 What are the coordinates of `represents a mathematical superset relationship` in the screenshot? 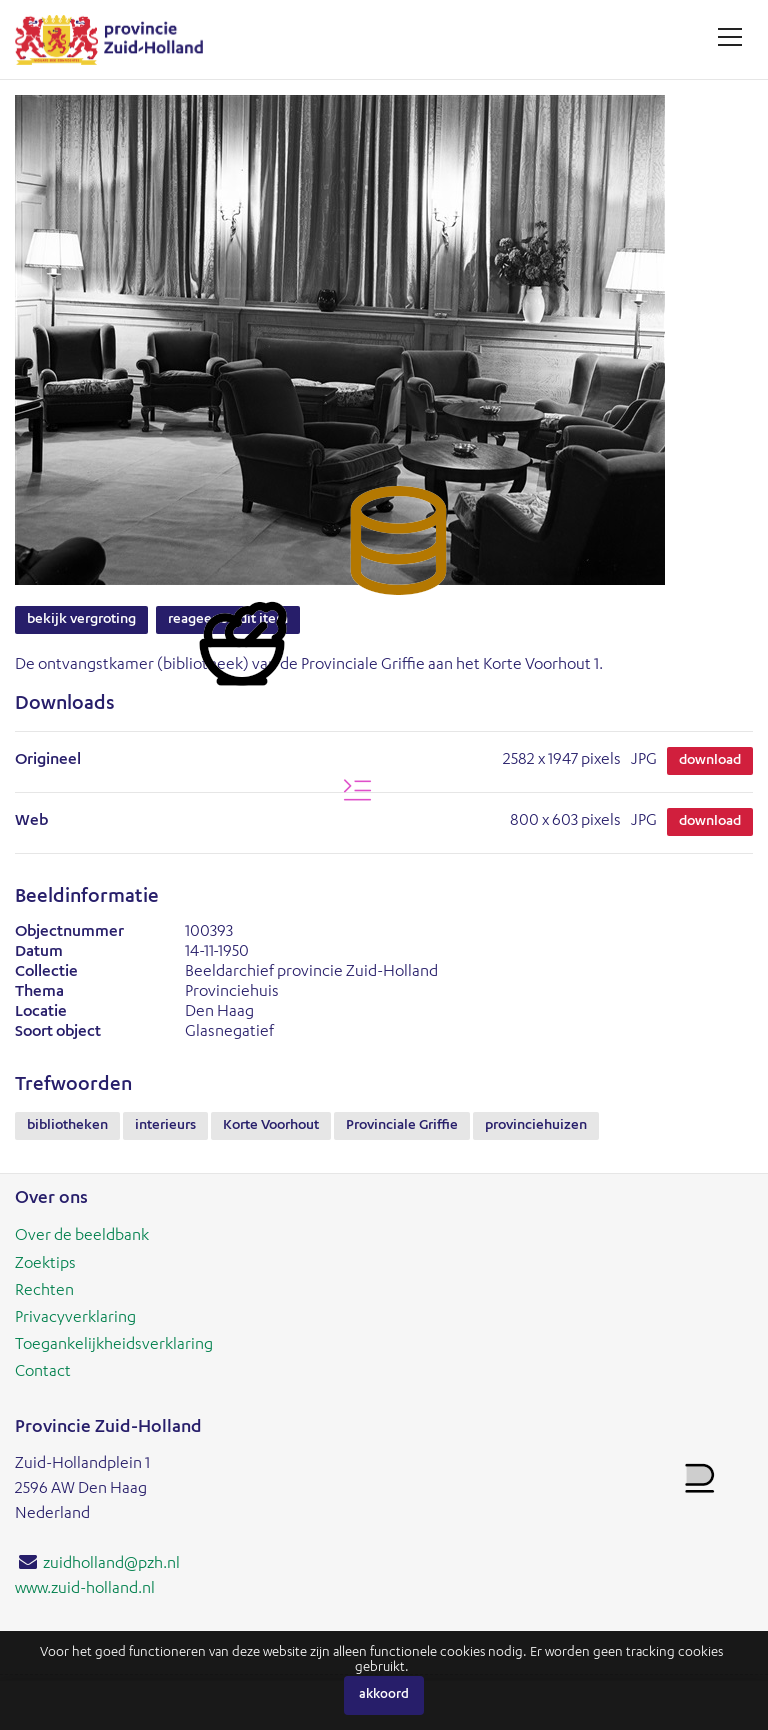 It's located at (699, 1479).